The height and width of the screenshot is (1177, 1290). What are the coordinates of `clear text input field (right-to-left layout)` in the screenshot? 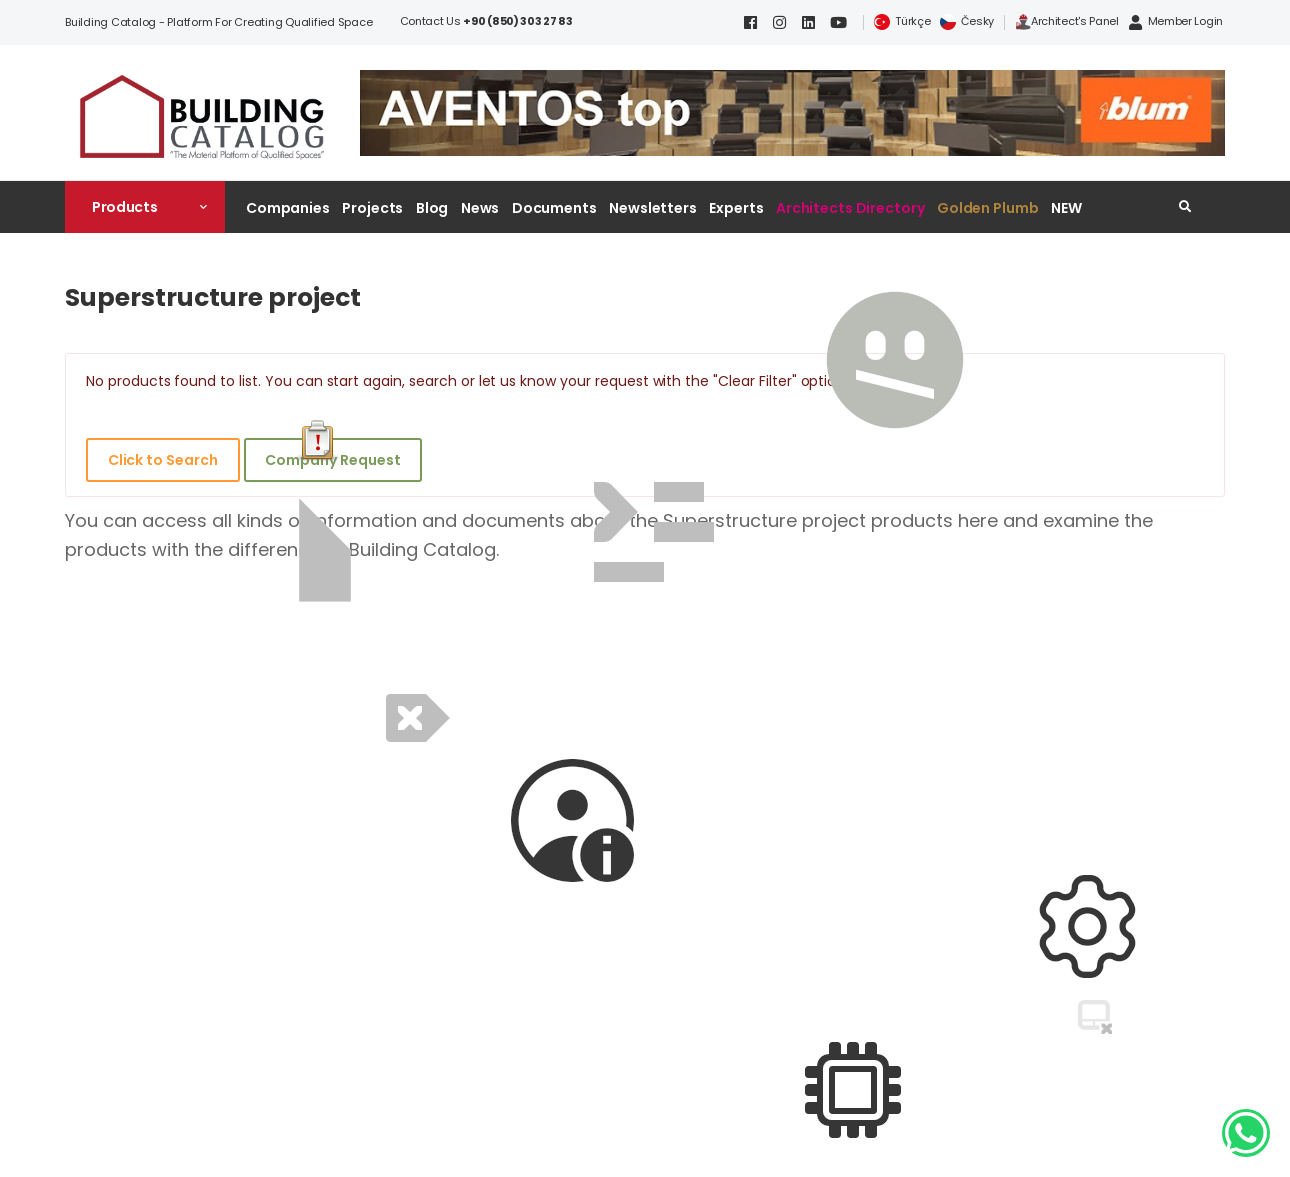 It's located at (418, 718).